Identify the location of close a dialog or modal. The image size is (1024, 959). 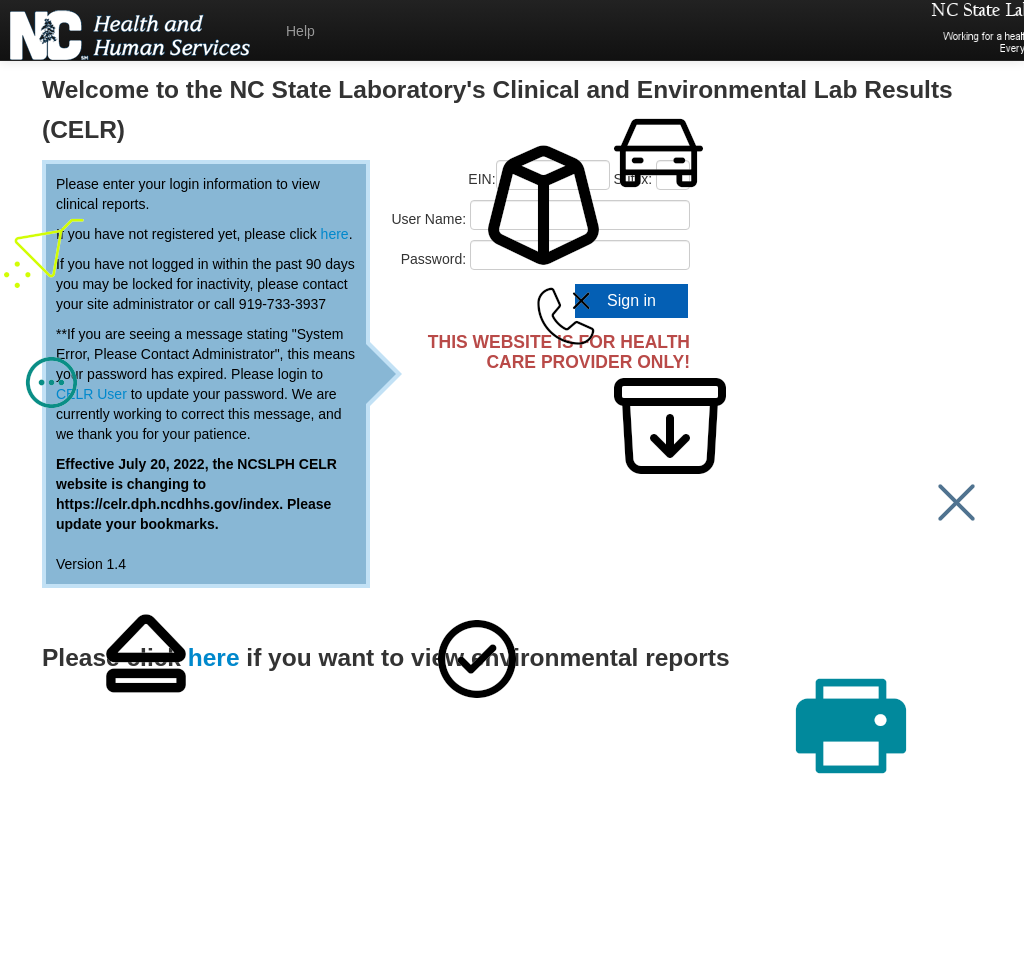
(956, 502).